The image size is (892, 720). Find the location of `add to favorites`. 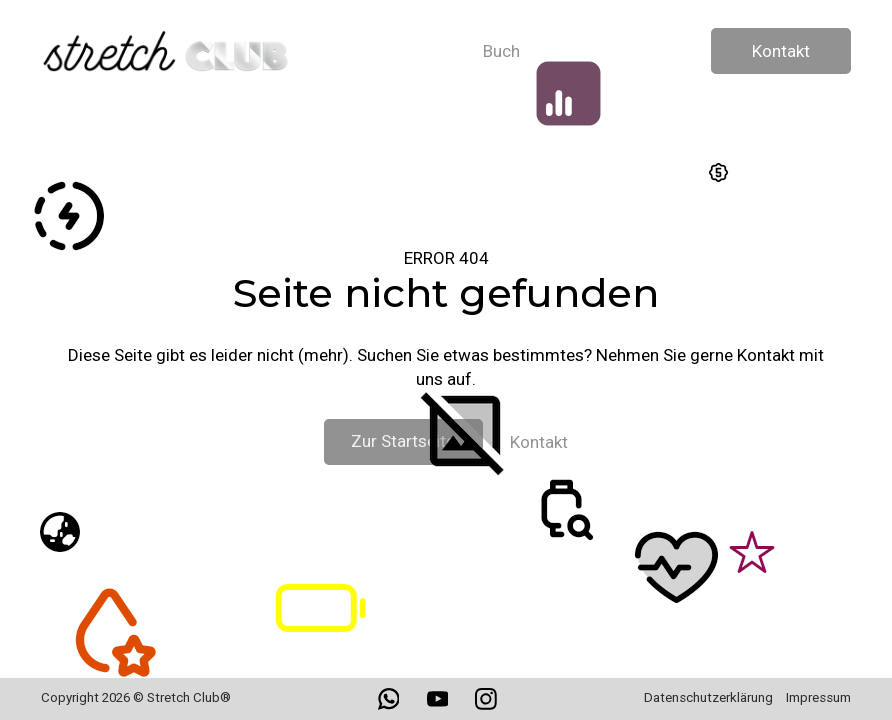

add to favorites is located at coordinates (752, 552).